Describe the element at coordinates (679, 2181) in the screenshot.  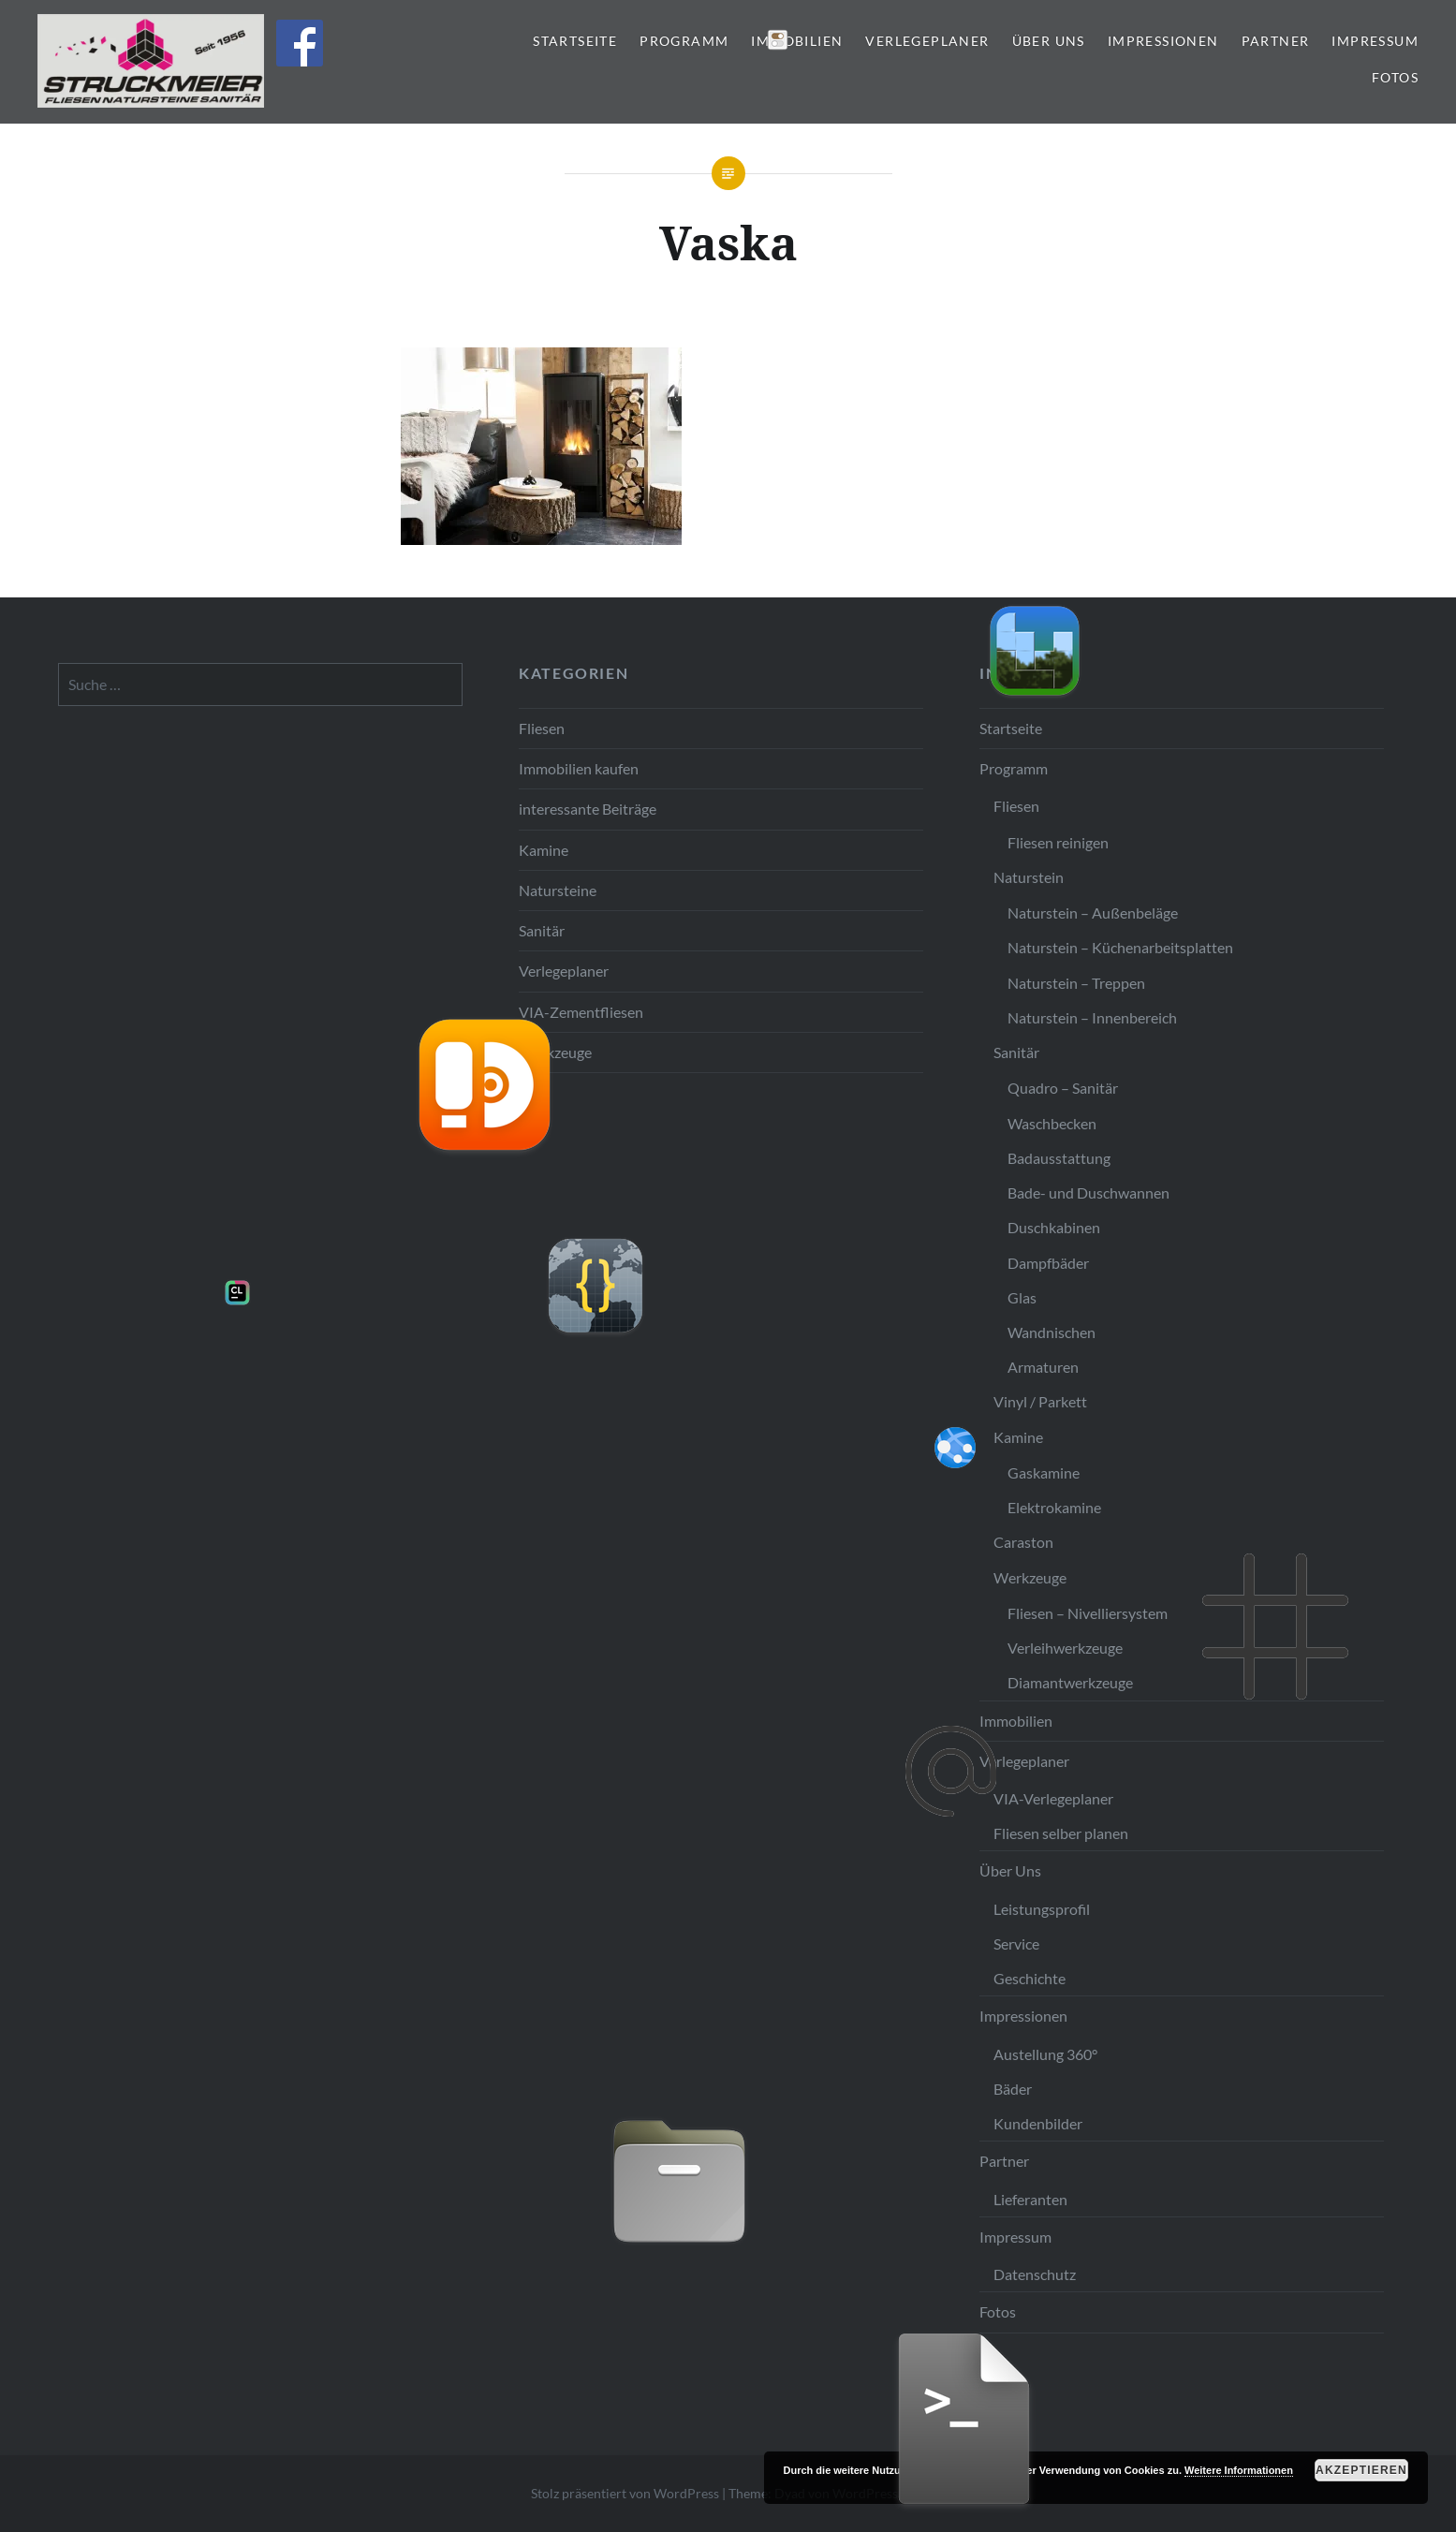
I see `open the file manager application` at that location.